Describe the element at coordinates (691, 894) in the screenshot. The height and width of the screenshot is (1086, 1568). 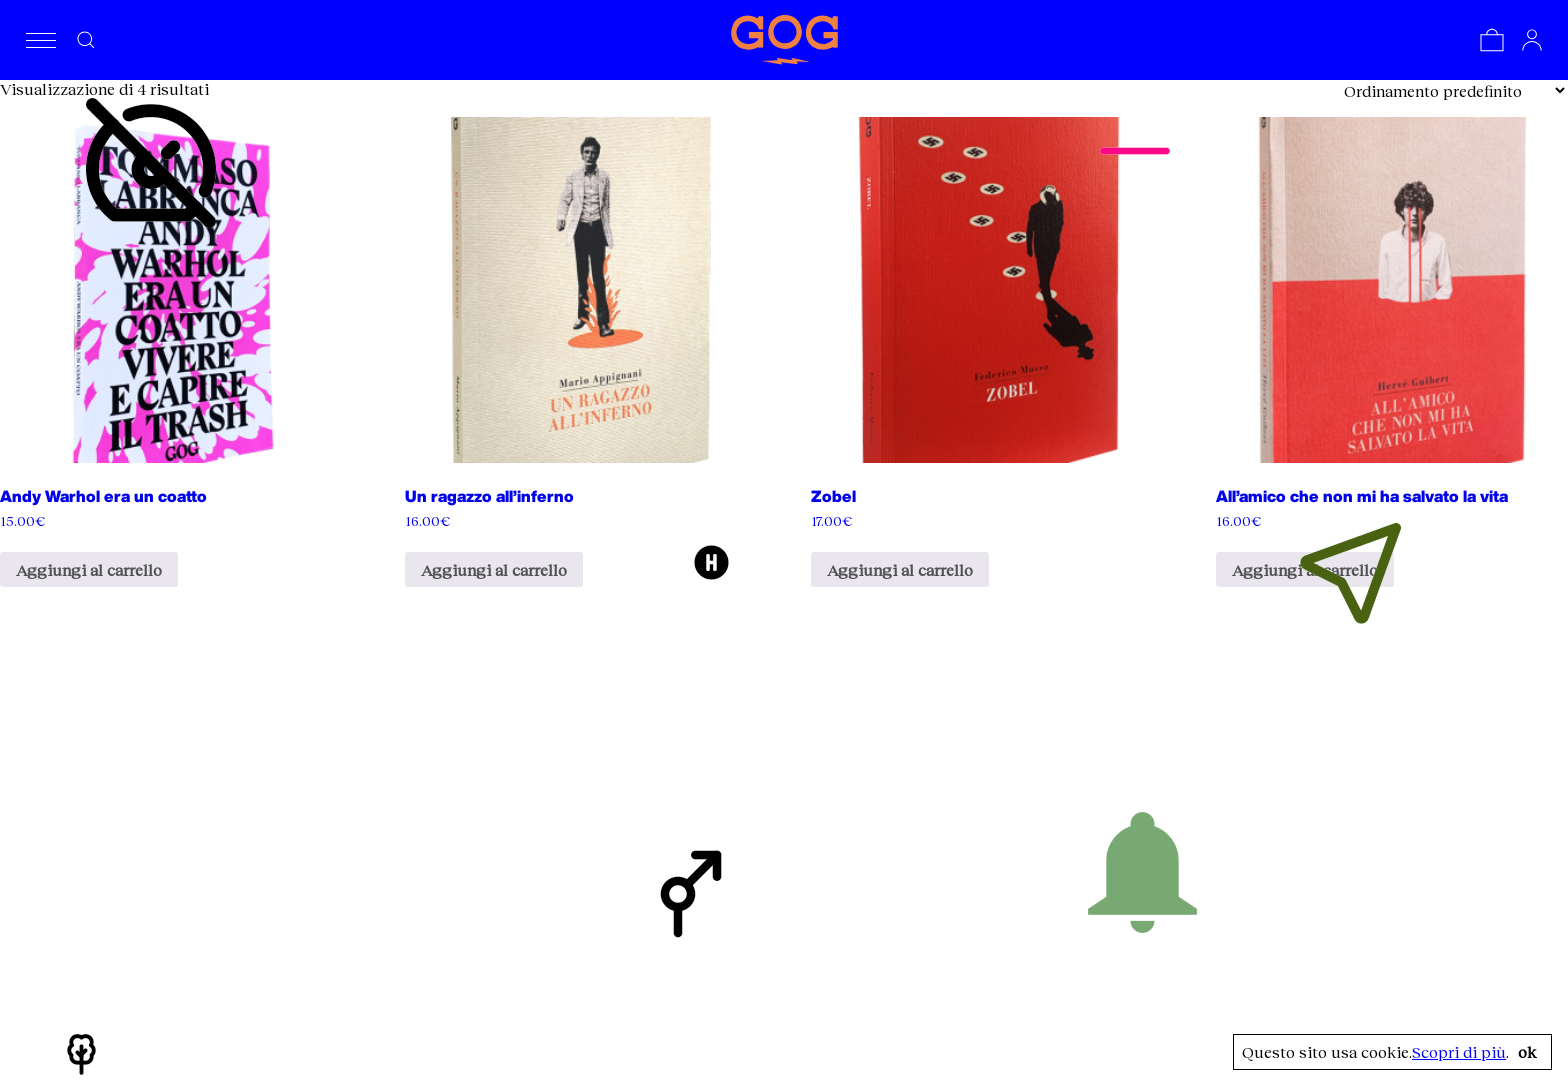
I see `take the last right exit at the roundabout` at that location.